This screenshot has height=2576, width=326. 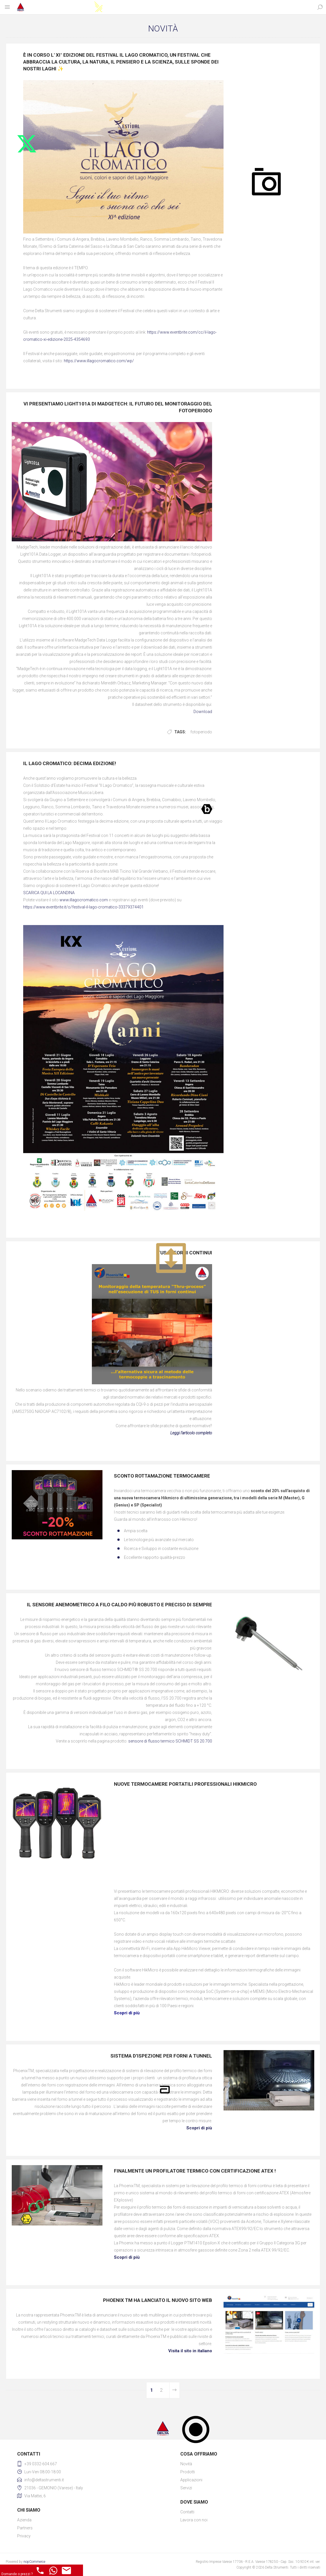 I want to click on kx systems company logo, so click(x=72, y=941).